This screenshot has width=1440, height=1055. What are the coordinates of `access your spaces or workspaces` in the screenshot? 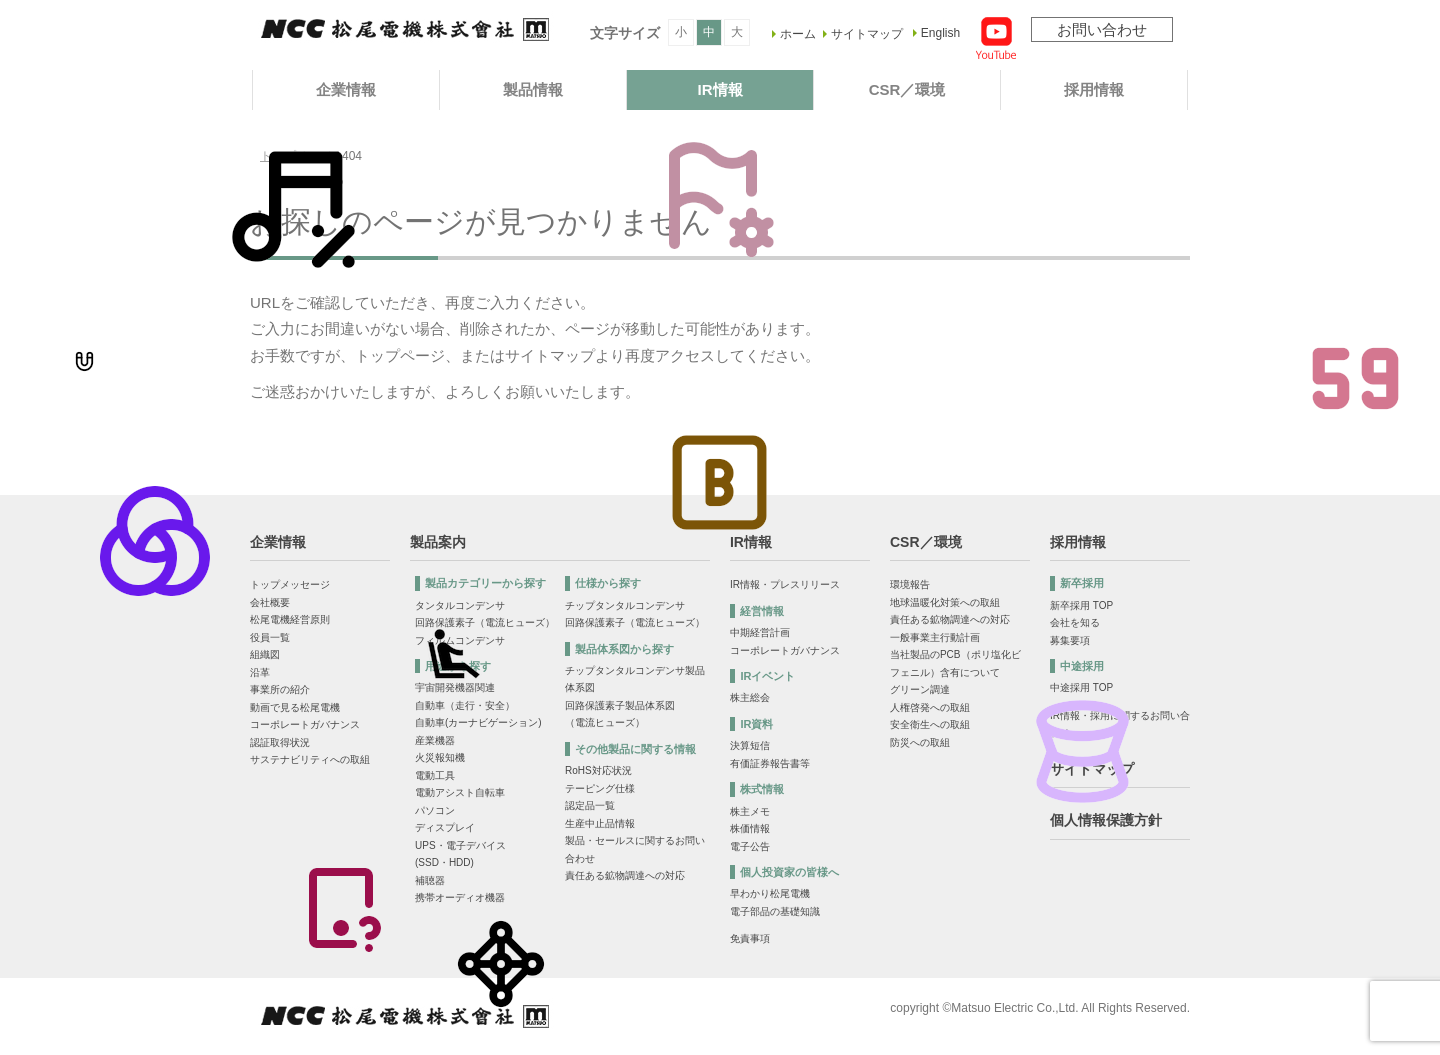 It's located at (155, 541).